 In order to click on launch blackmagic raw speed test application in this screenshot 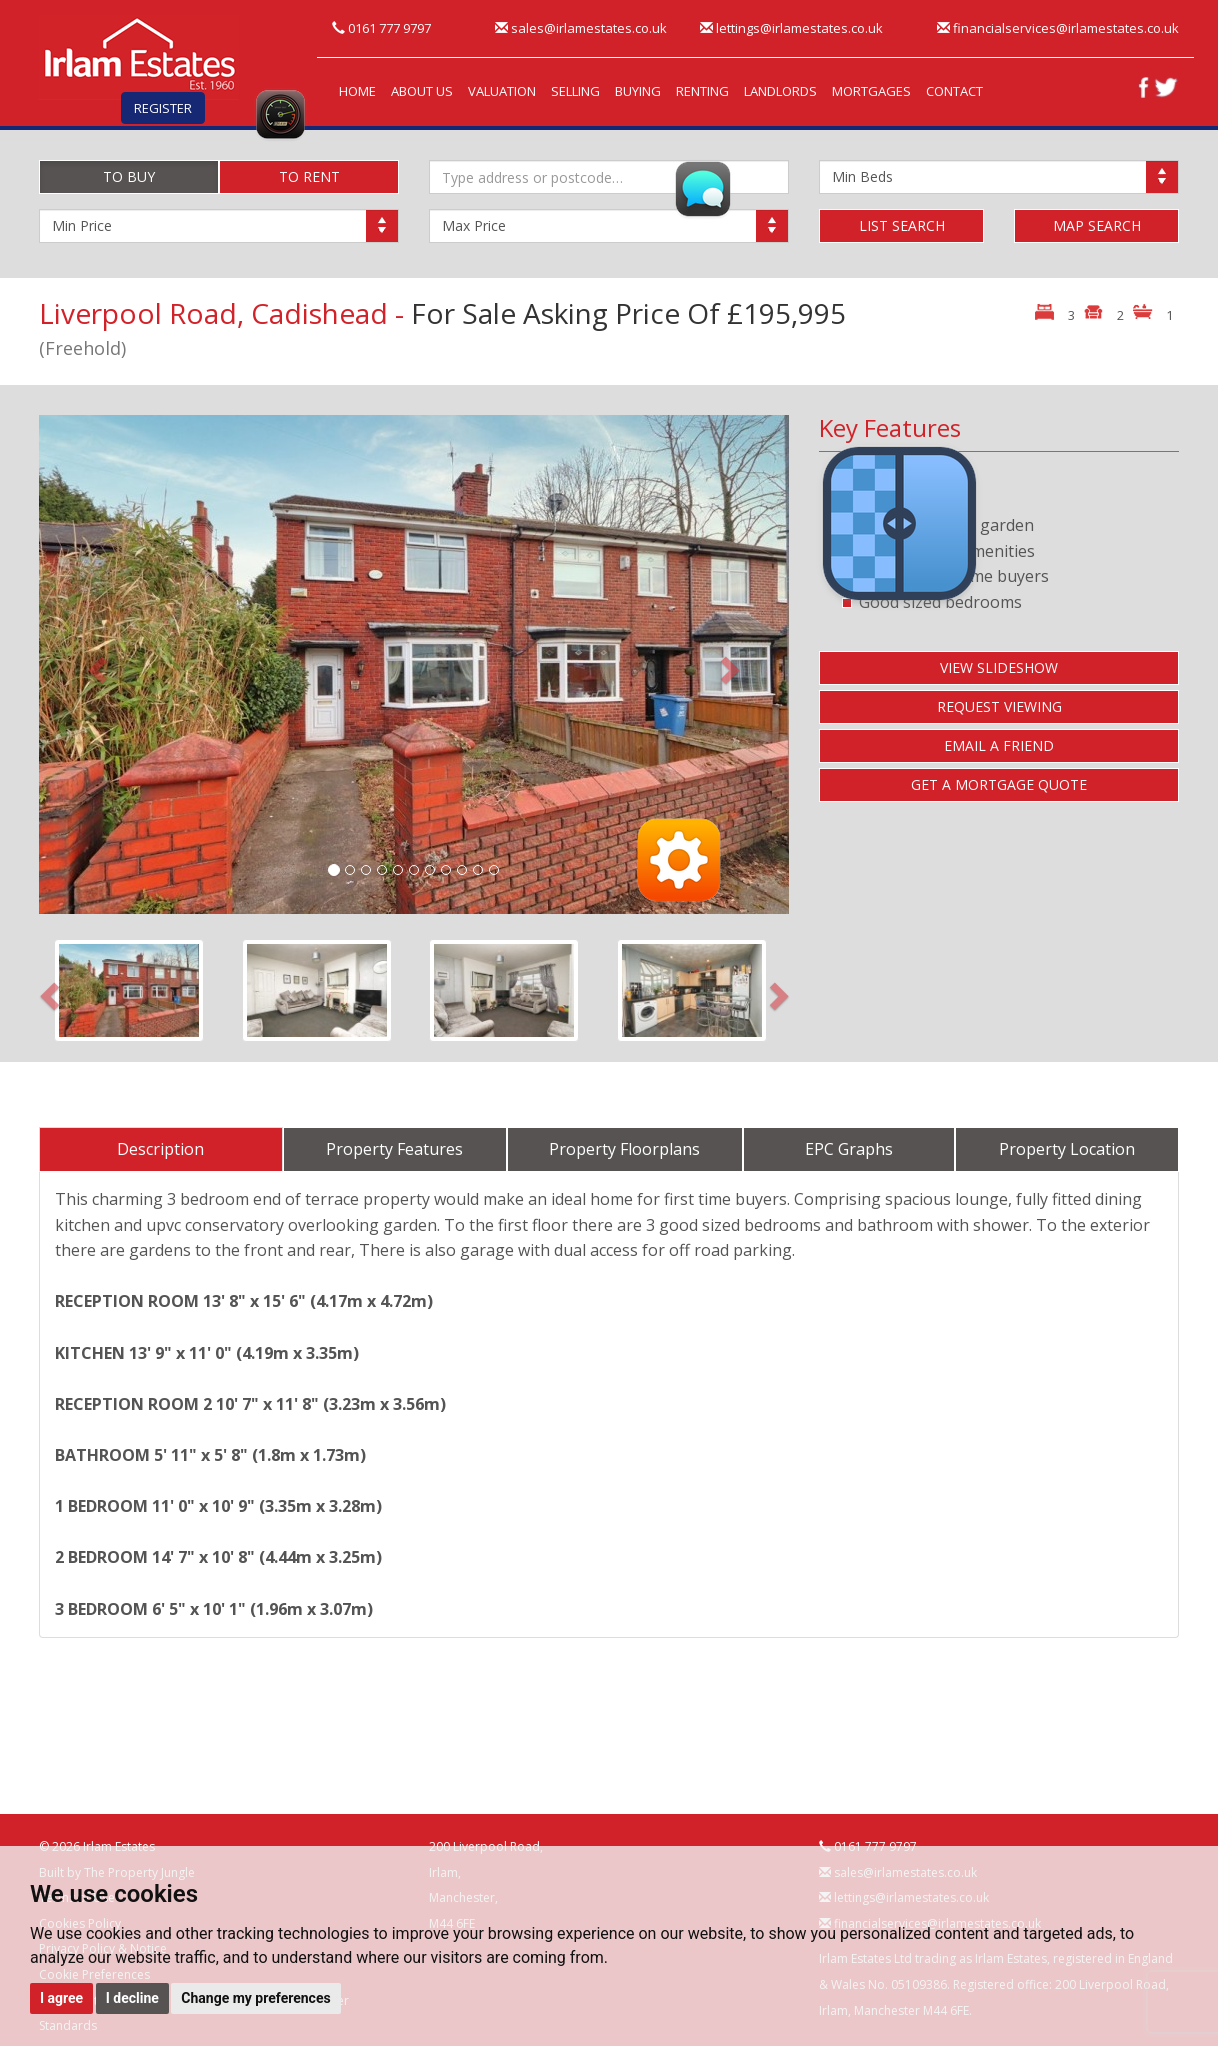, I will do `click(280, 114)`.